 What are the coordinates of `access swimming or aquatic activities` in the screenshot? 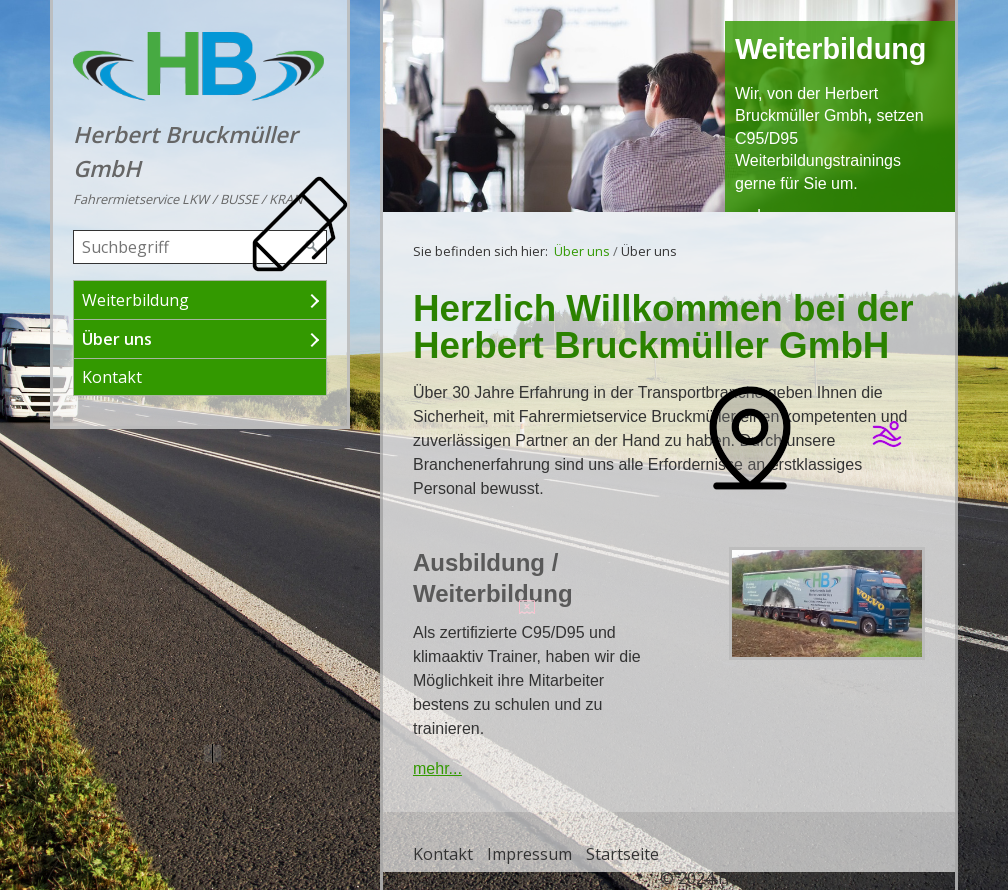 It's located at (887, 434).